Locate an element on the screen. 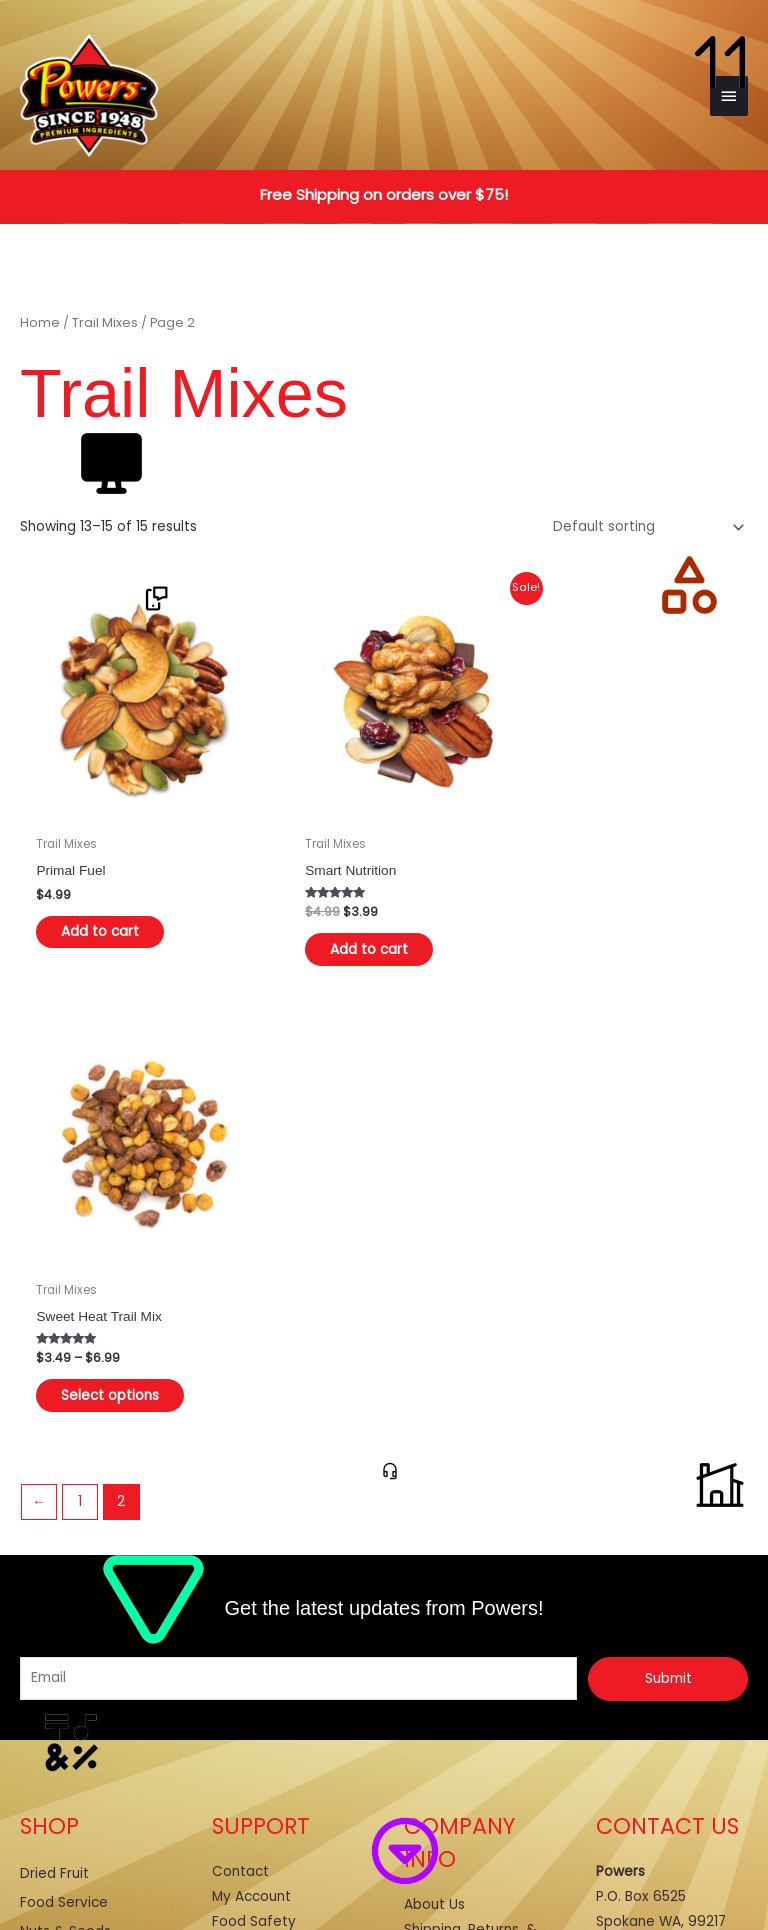  indicates item number 11 in a list or sequence is located at coordinates (724, 62).